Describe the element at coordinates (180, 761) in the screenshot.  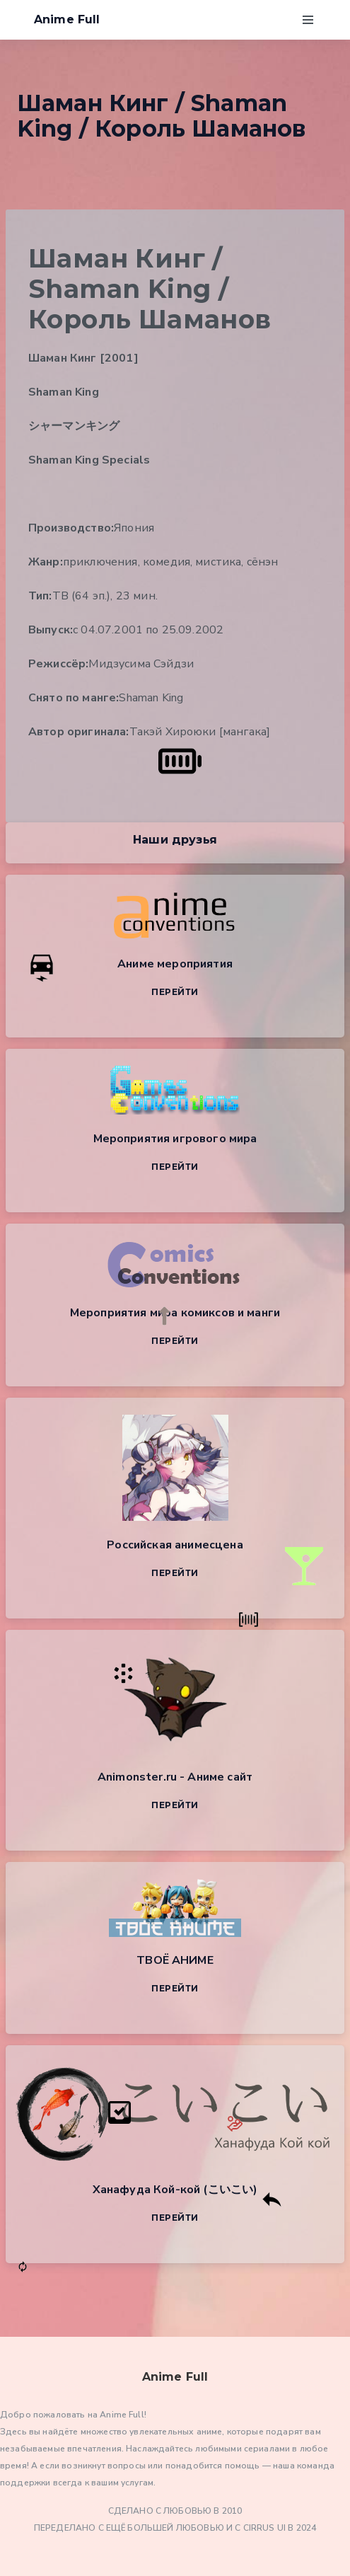
I see `indicates battery is fully charged` at that location.